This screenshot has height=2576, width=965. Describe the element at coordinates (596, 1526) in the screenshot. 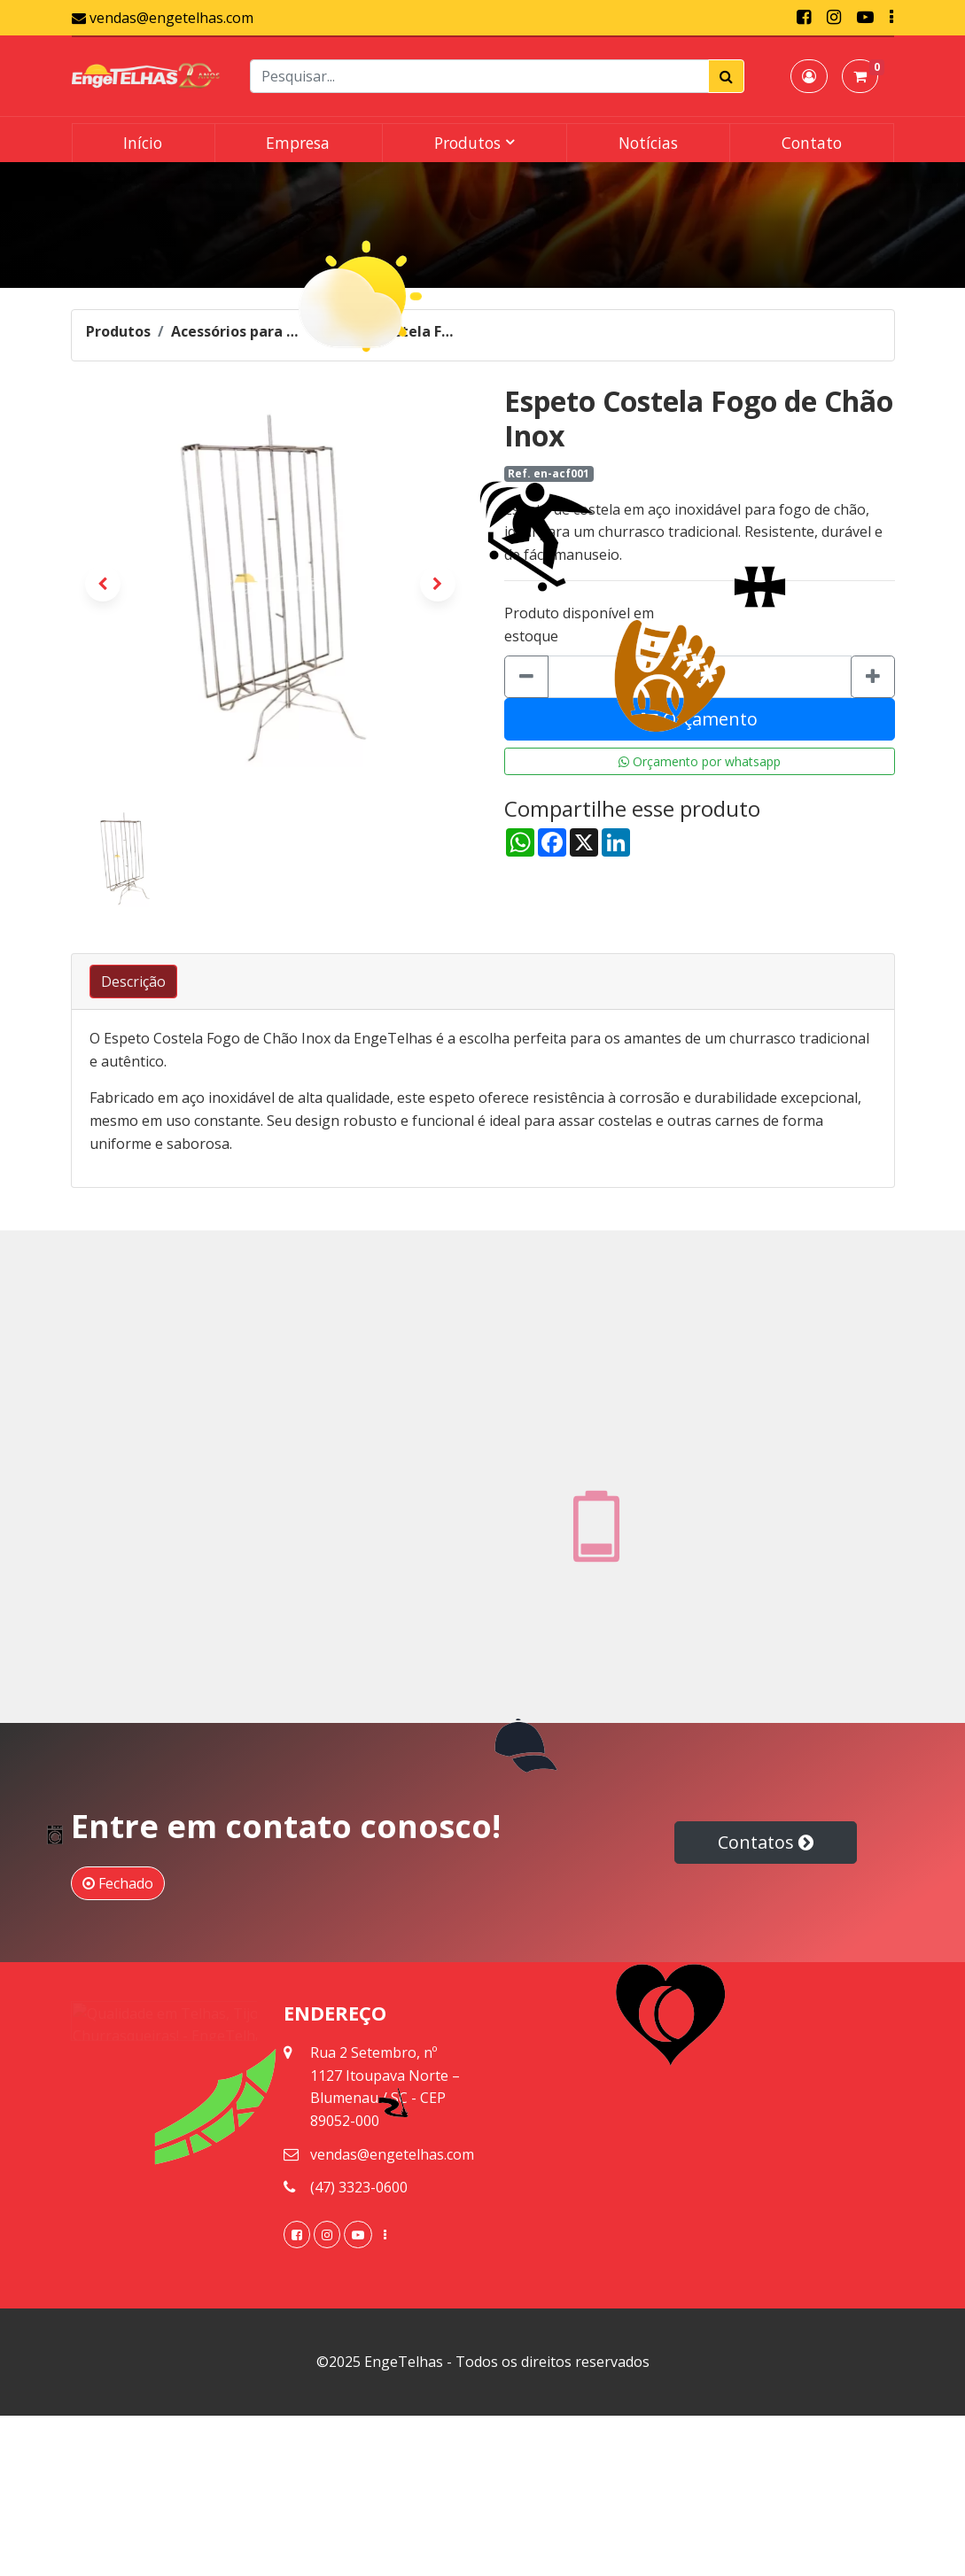

I see `indicates low battery level at 25%` at that location.